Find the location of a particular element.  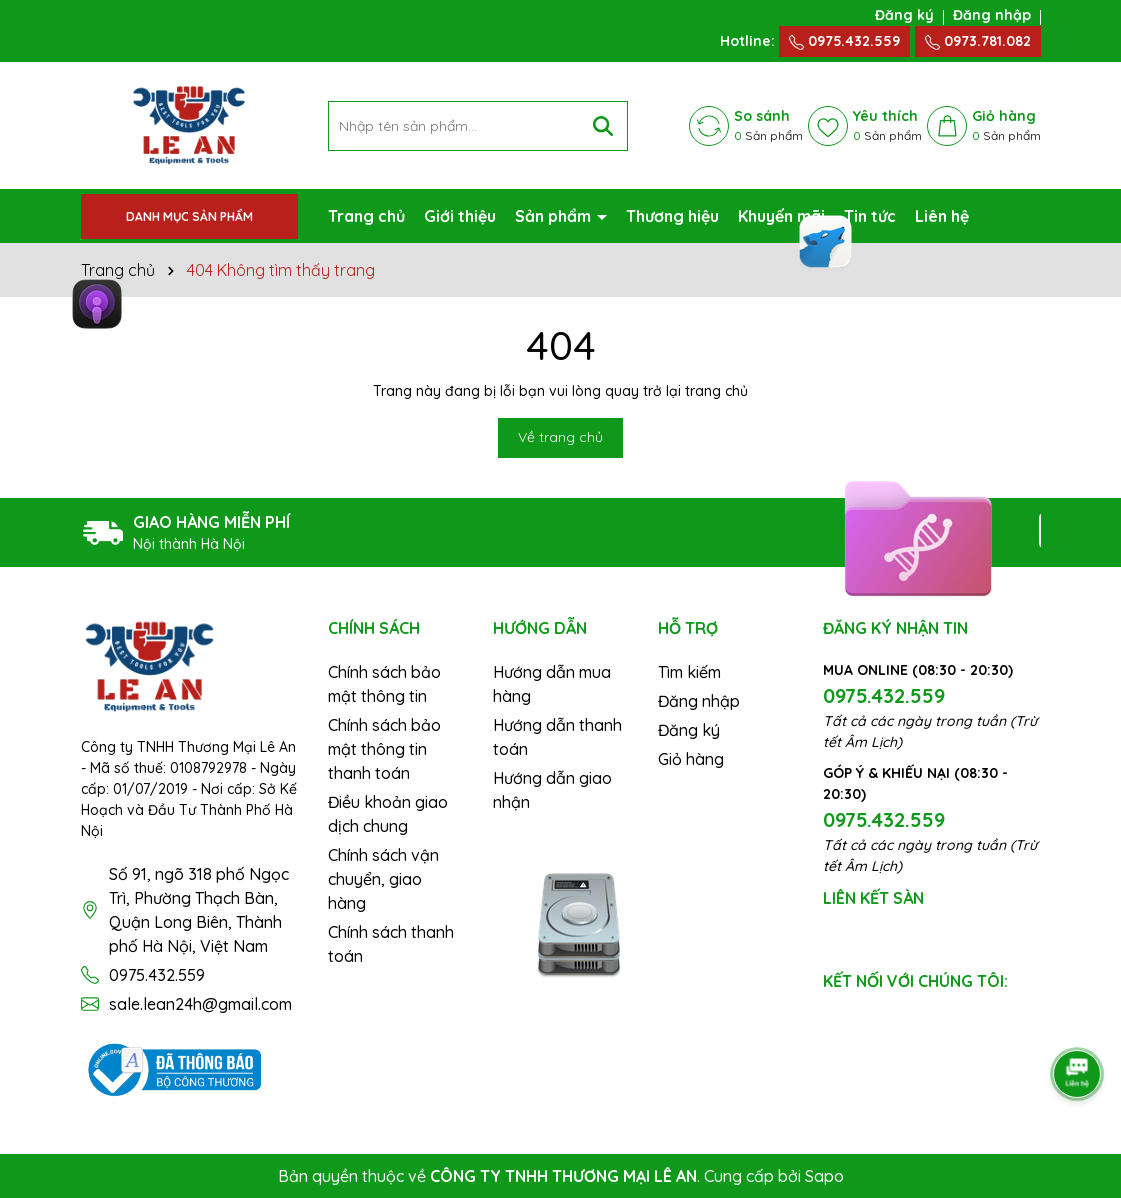

open amarok music player is located at coordinates (825, 241).